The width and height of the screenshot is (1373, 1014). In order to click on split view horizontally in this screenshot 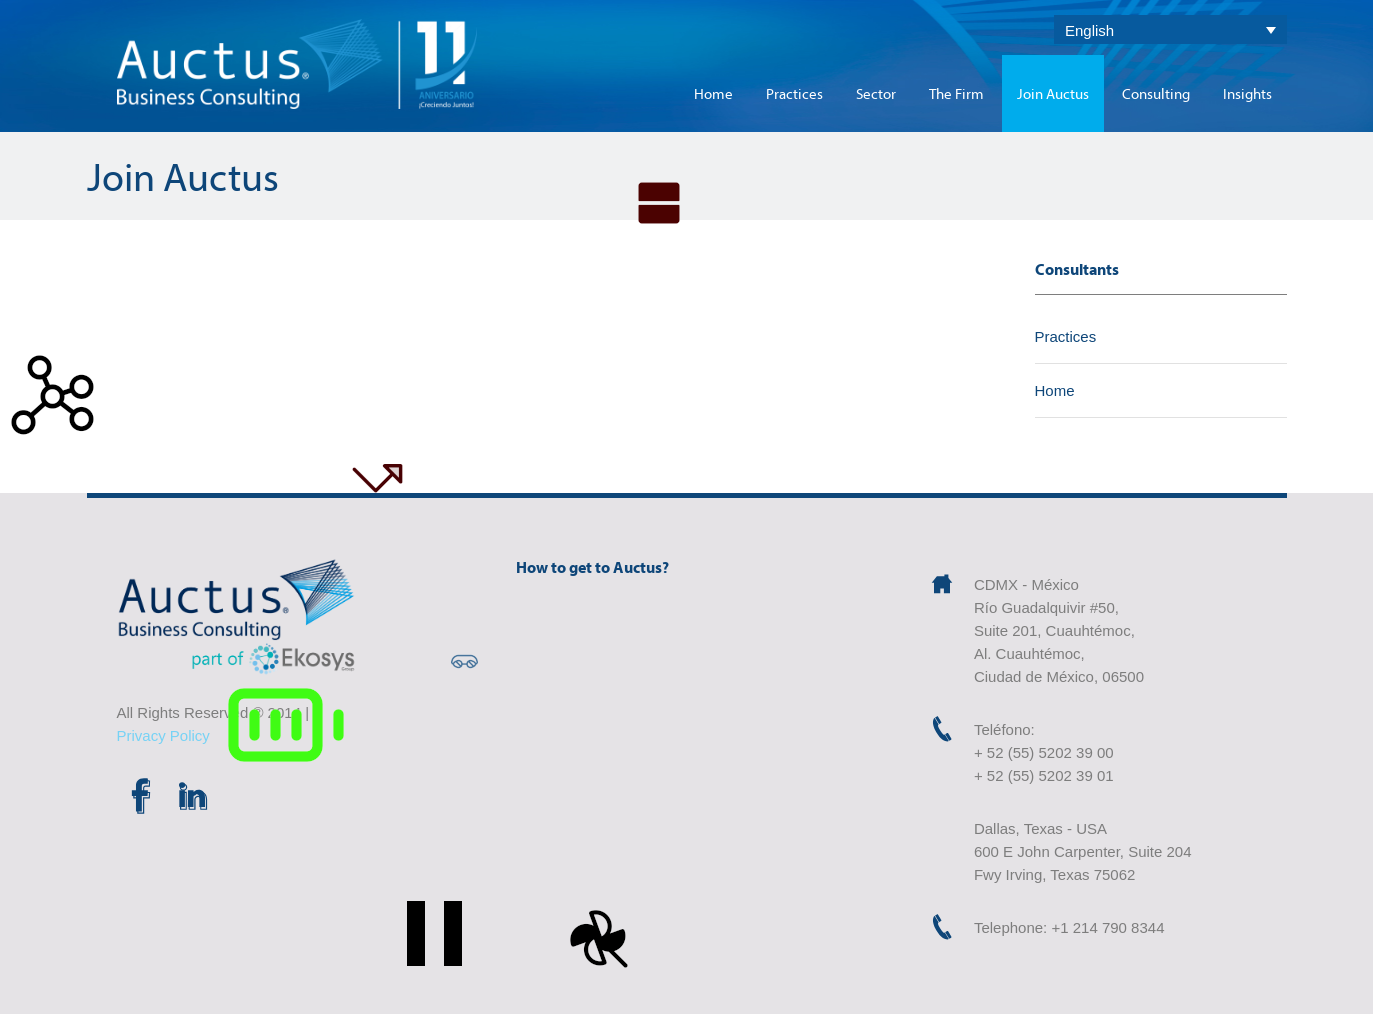, I will do `click(659, 203)`.